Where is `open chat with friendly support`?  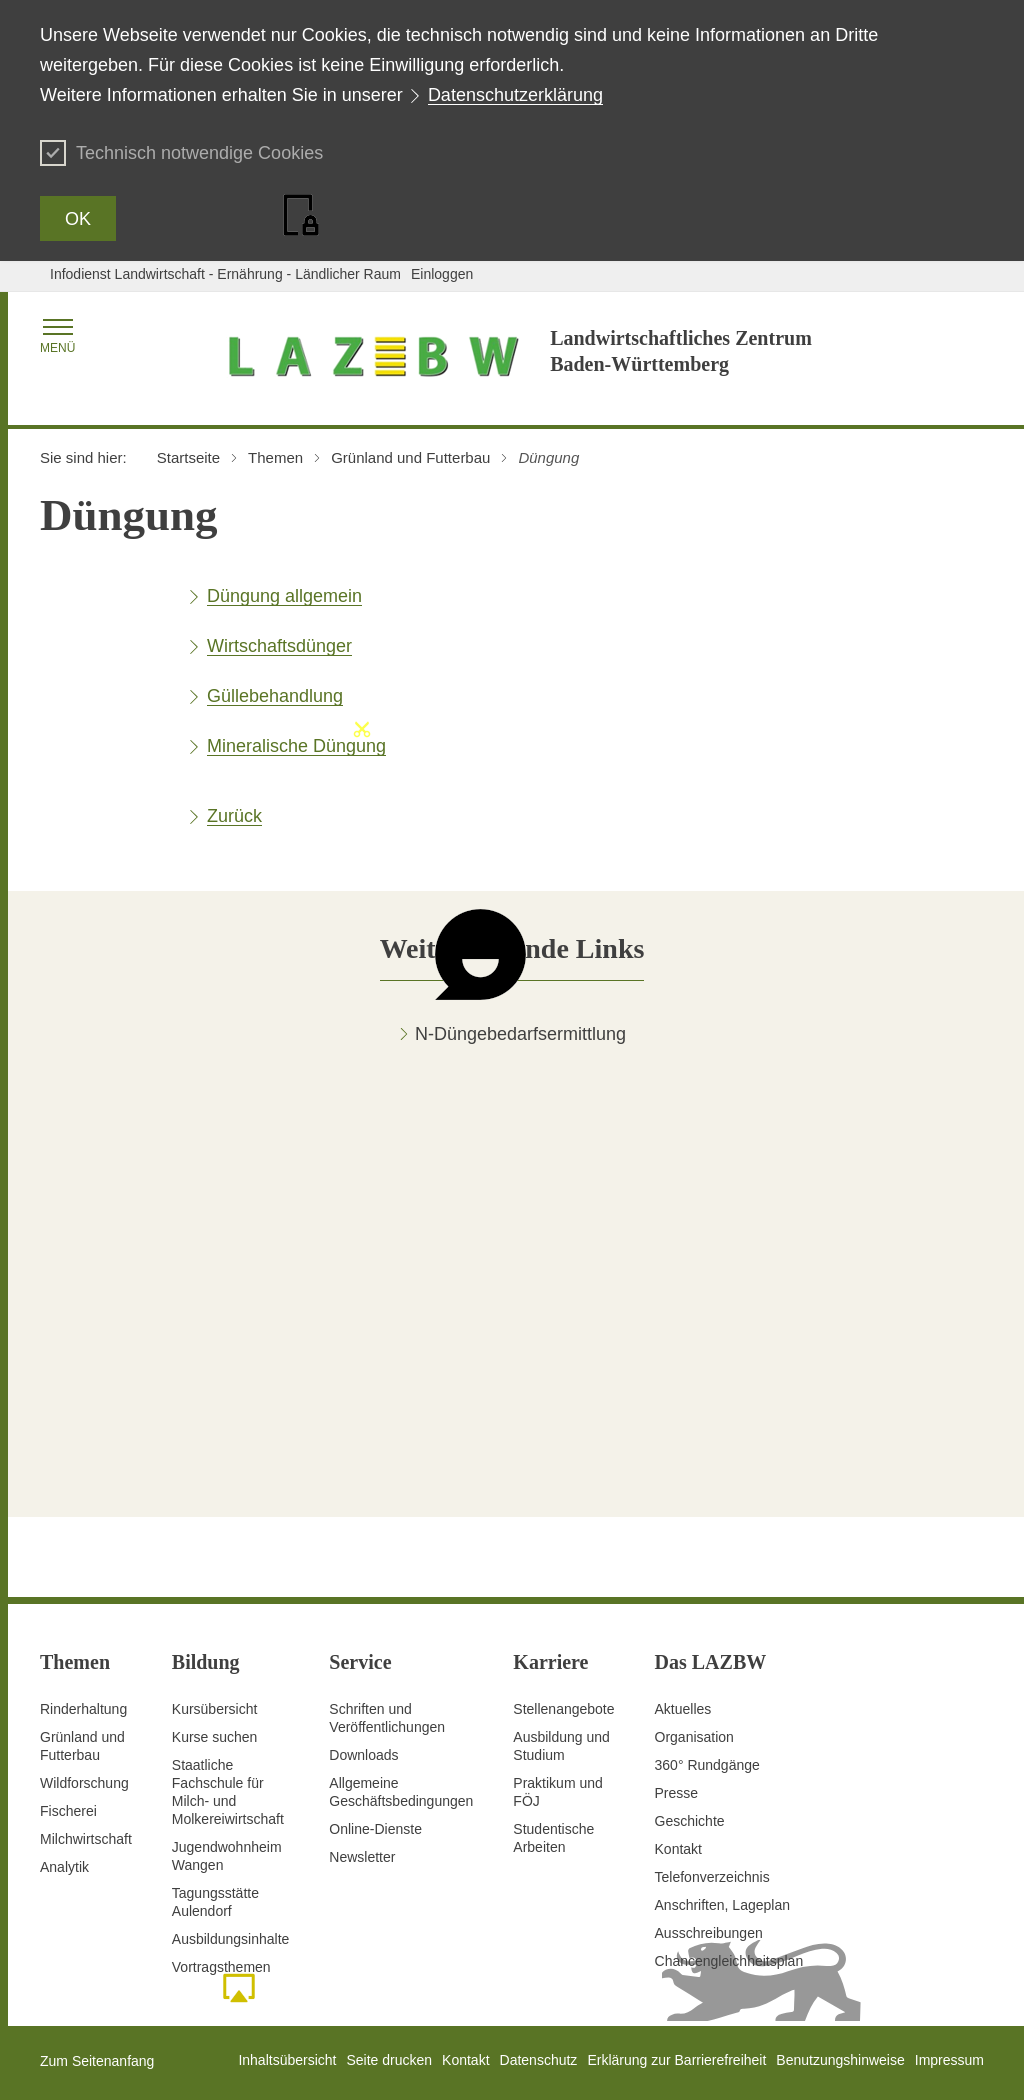 open chat with friendly support is located at coordinates (480, 954).